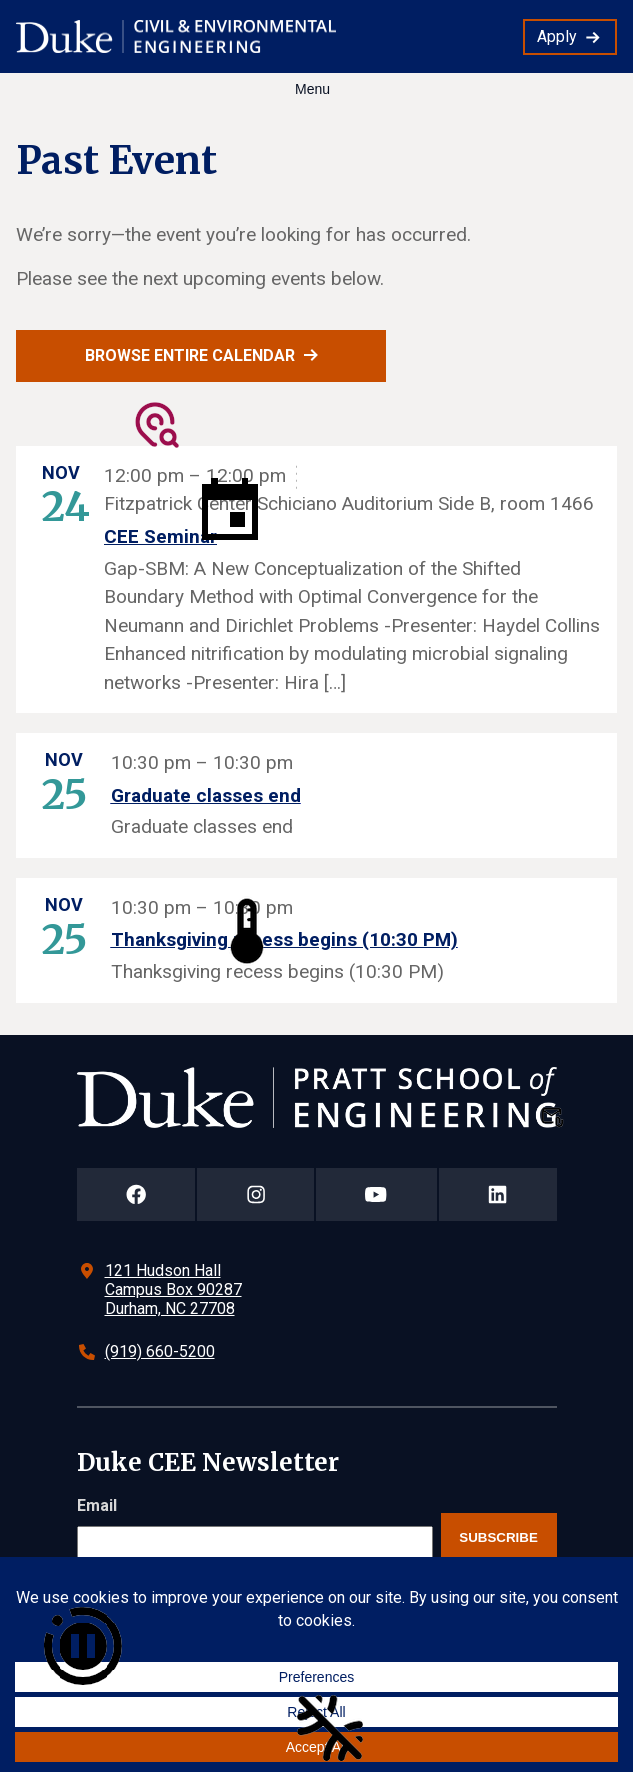  I want to click on add an event to your calendar, so click(230, 512).